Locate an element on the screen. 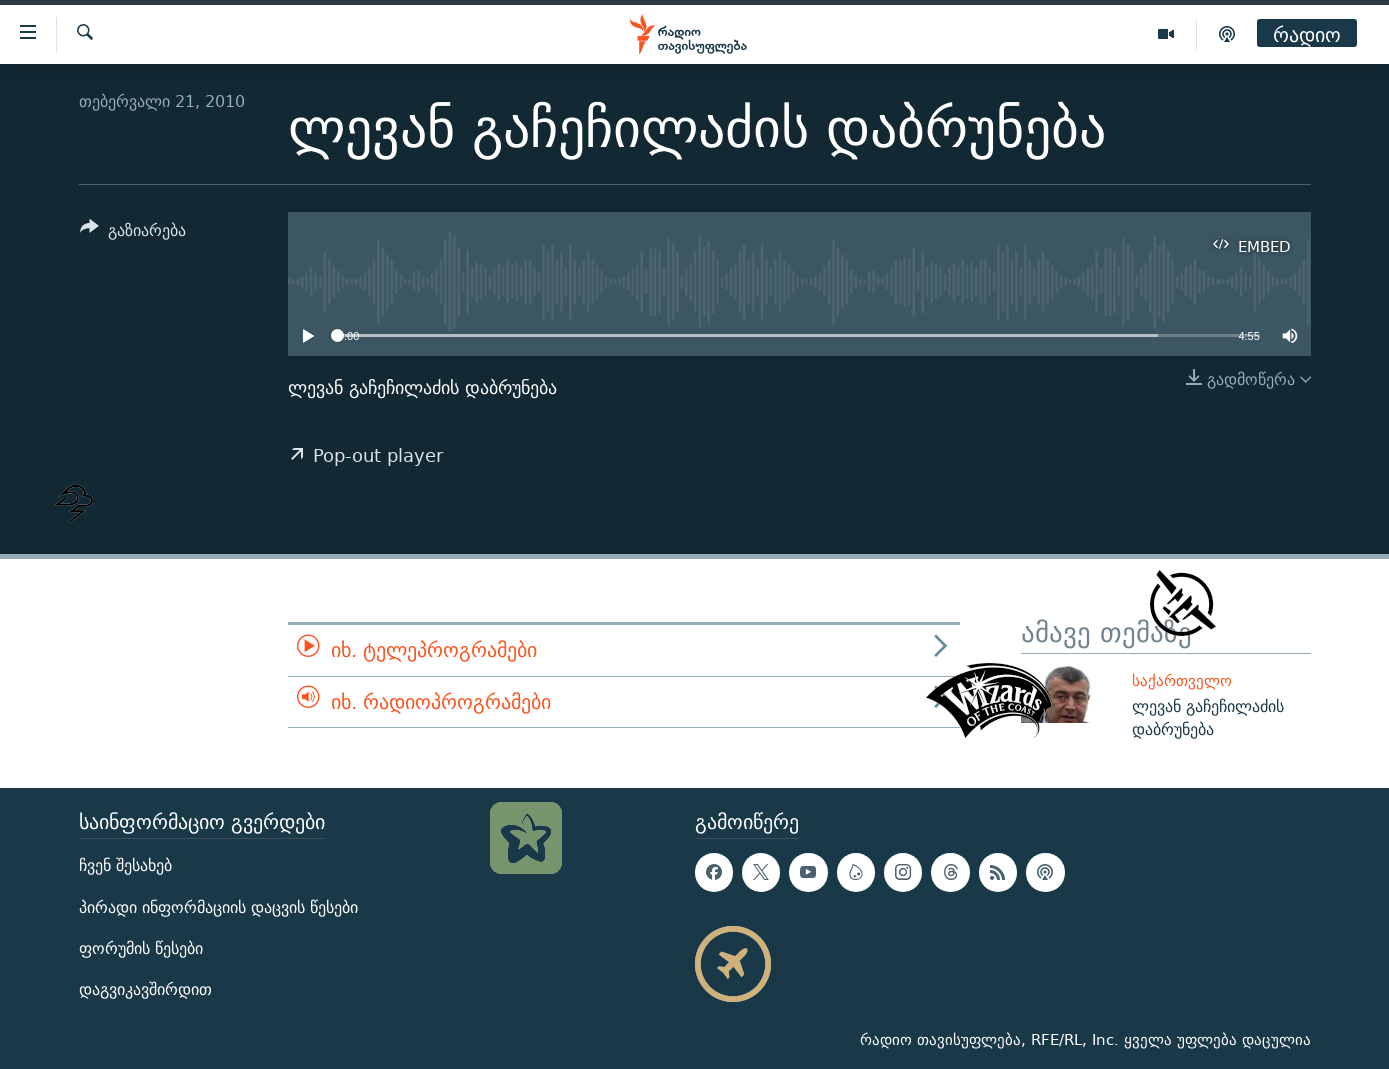  open the Twinkly smart lights app is located at coordinates (526, 838).